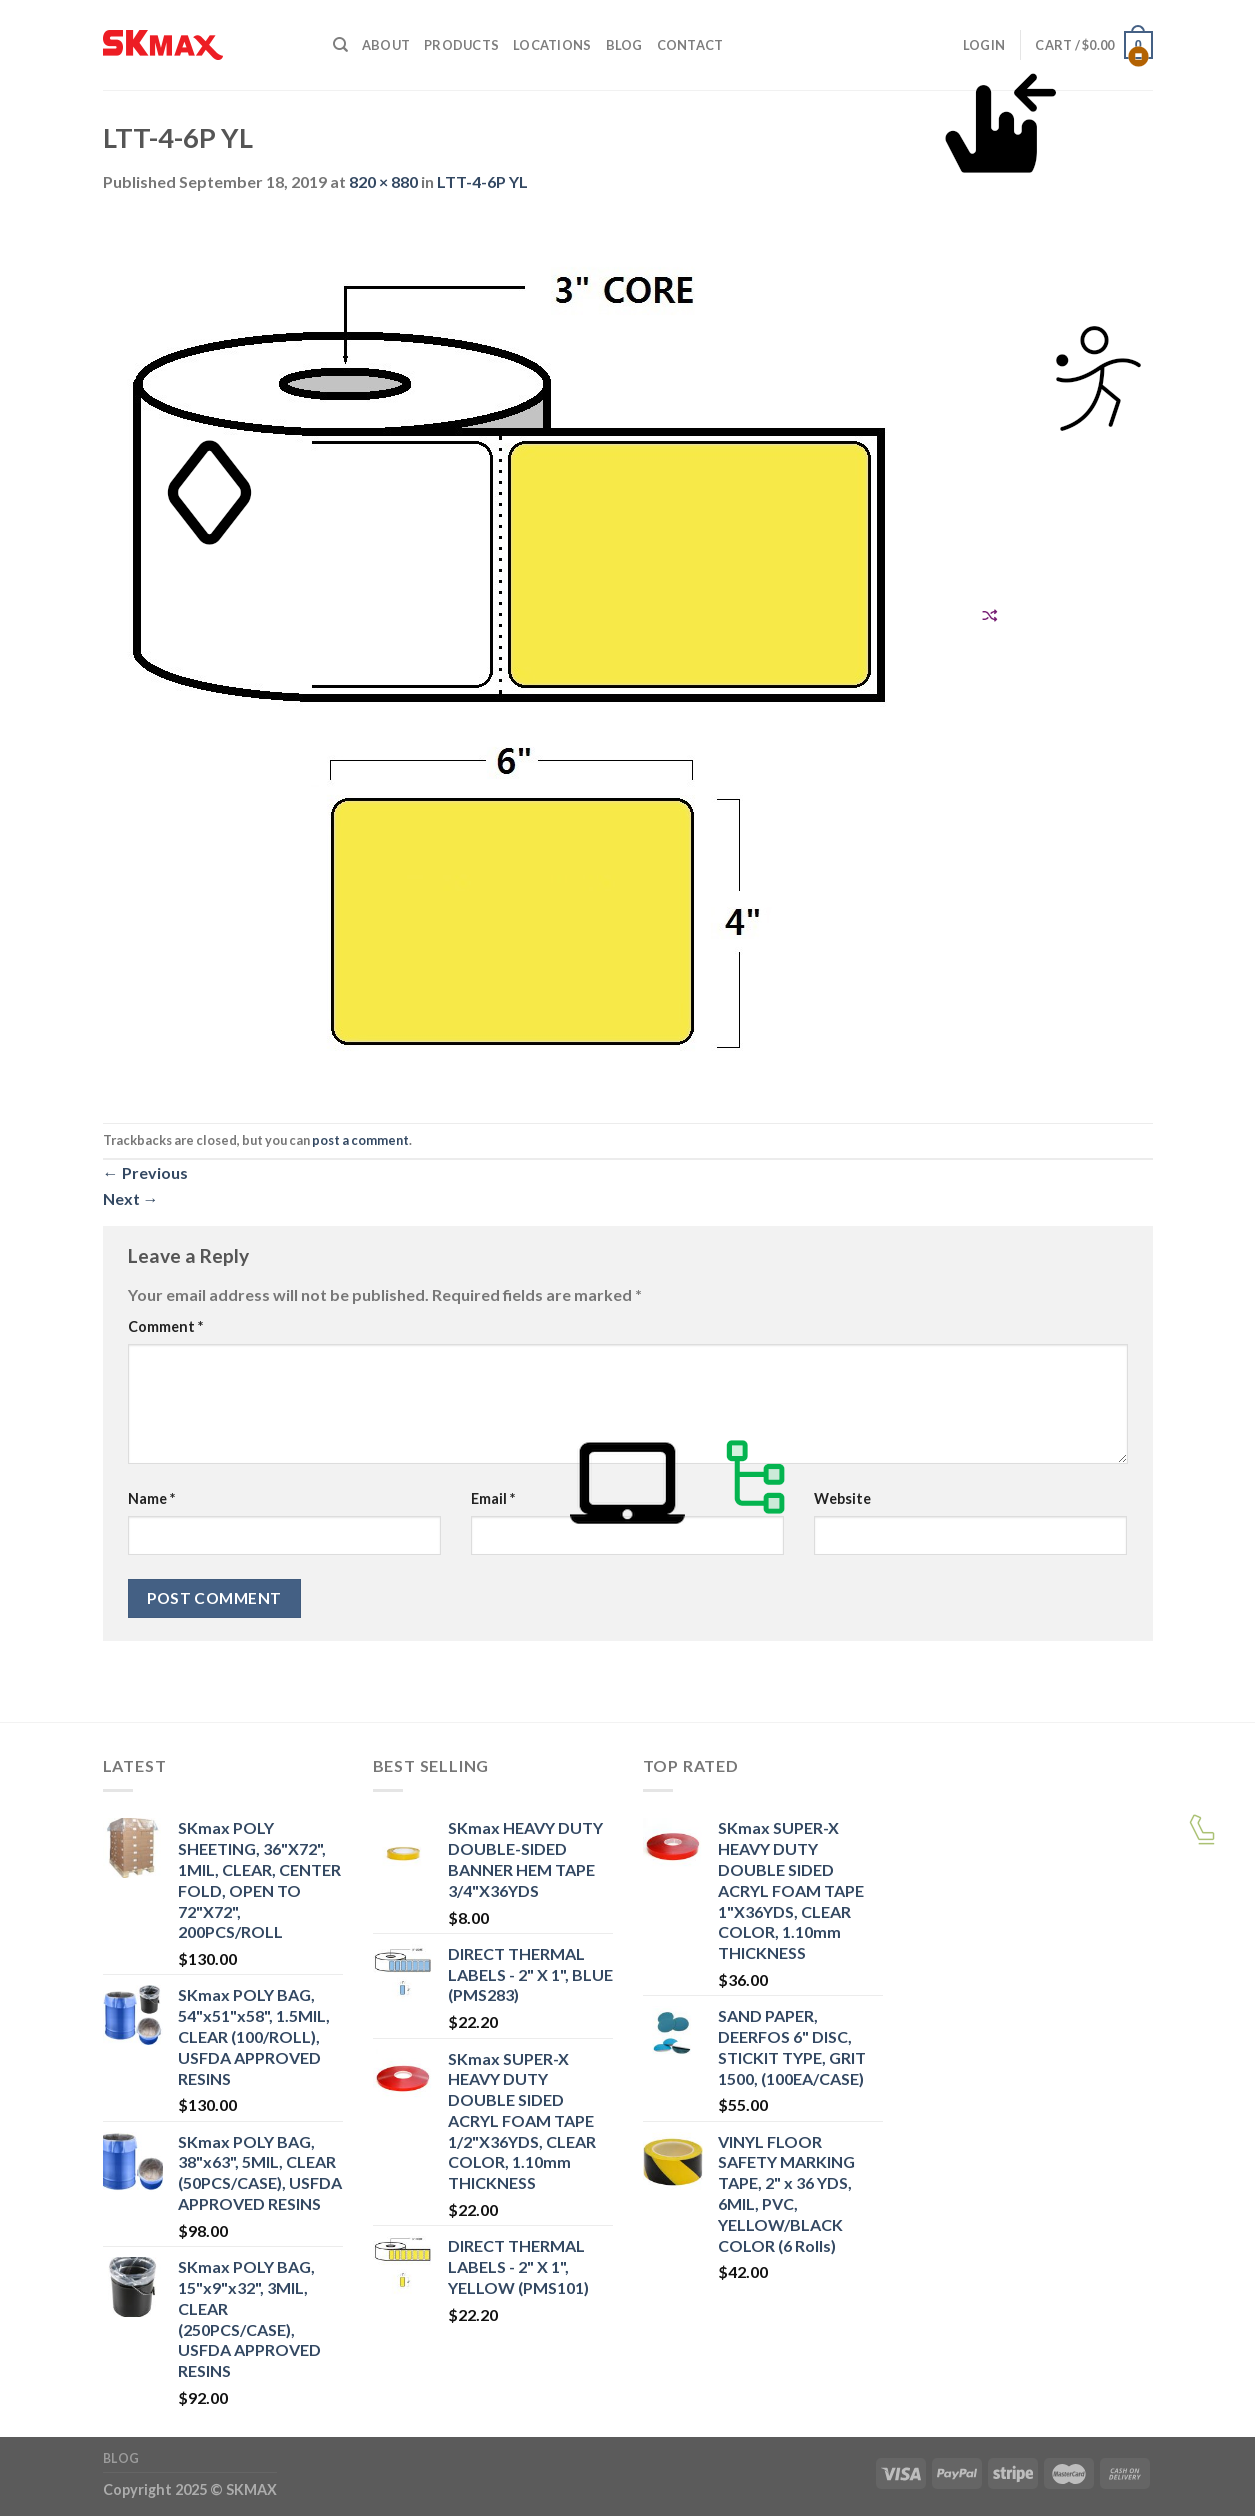 Image resolution: width=1255 pixels, height=2516 pixels. Describe the element at coordinates (627, 1485) in the screenshot. I see `access desktop or laptop view` at that location.